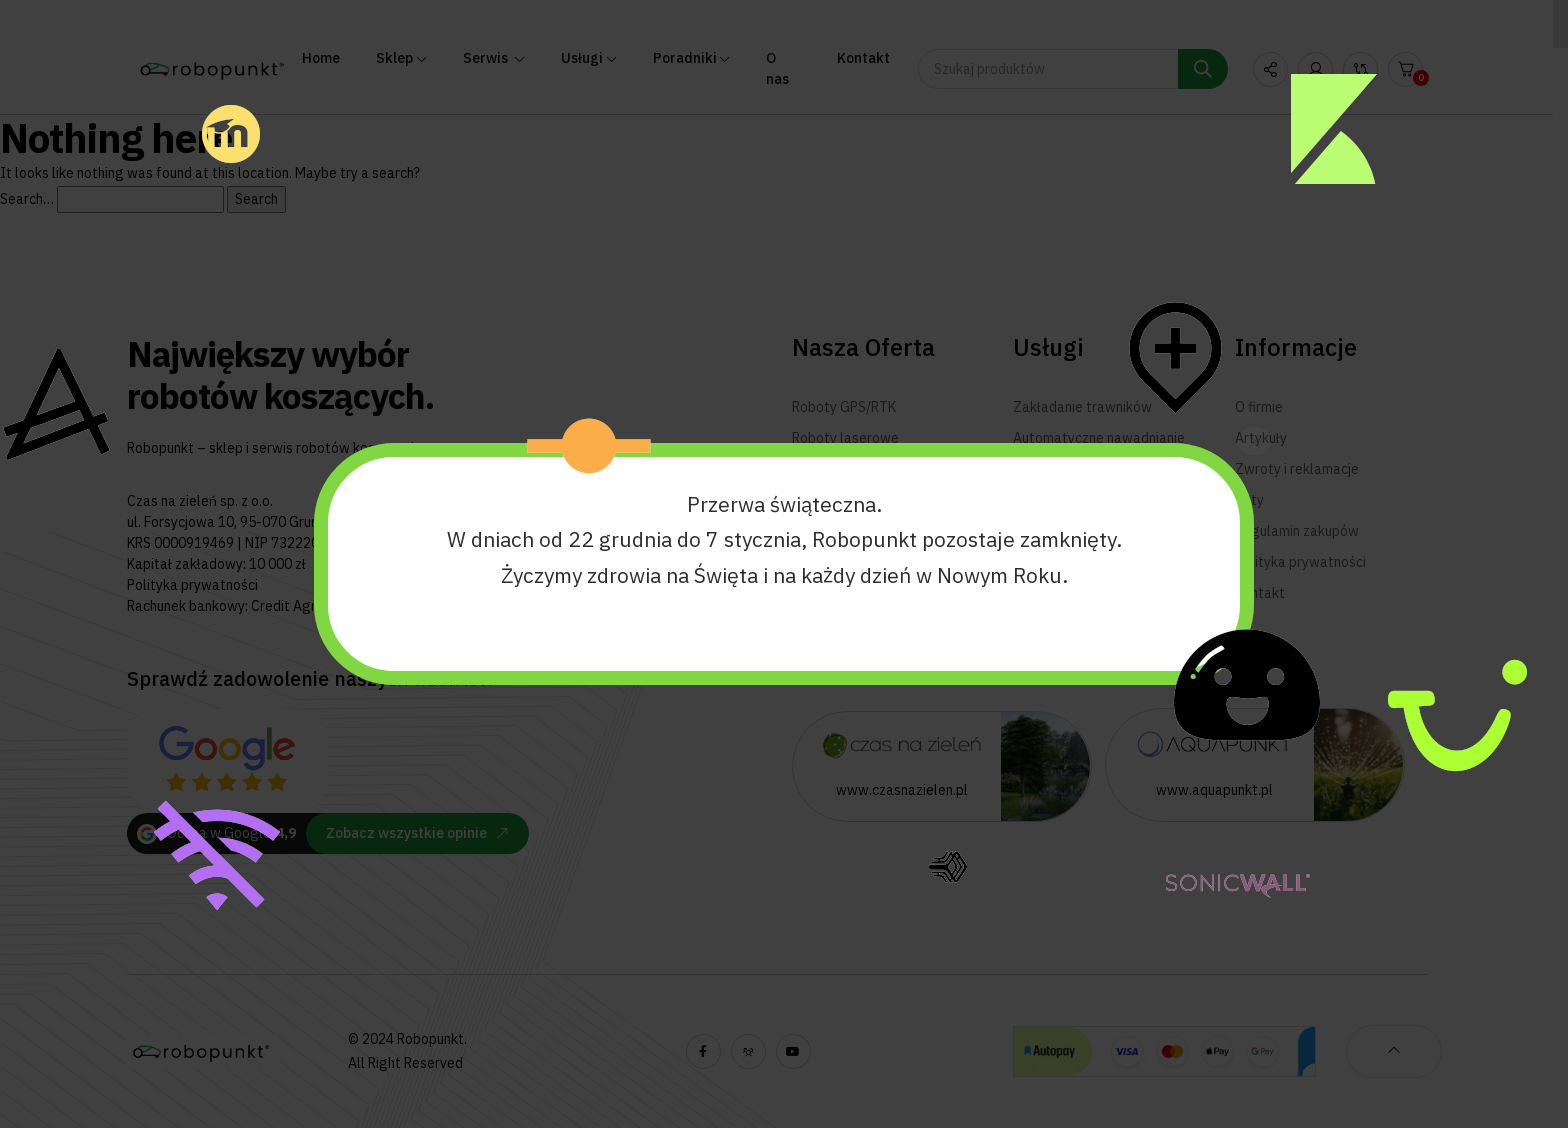 This screenshot has height=1128, width=1568. Describe the element at coordinates (231, 134) in the screenshot. I see `open Moodle learning management system` at that location.